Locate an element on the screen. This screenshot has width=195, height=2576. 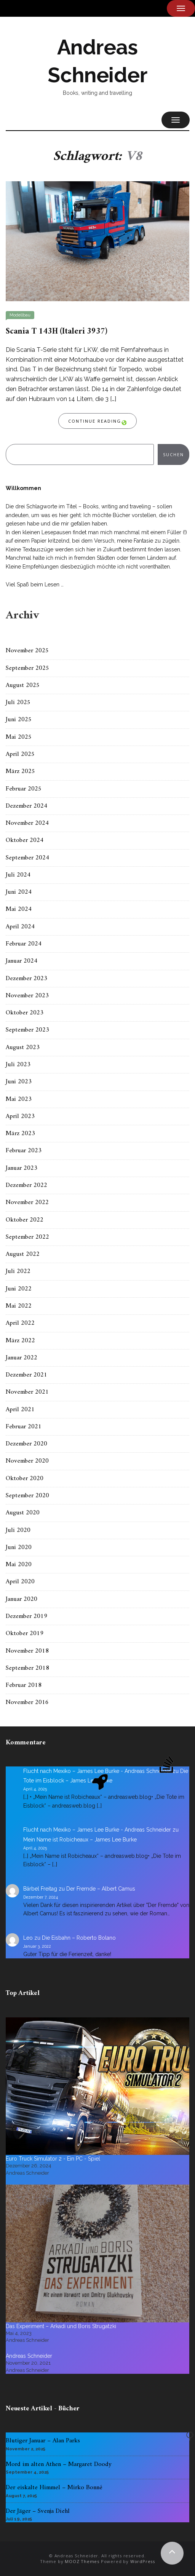
open link in a new tab or window is located at coordinates (78, 207).